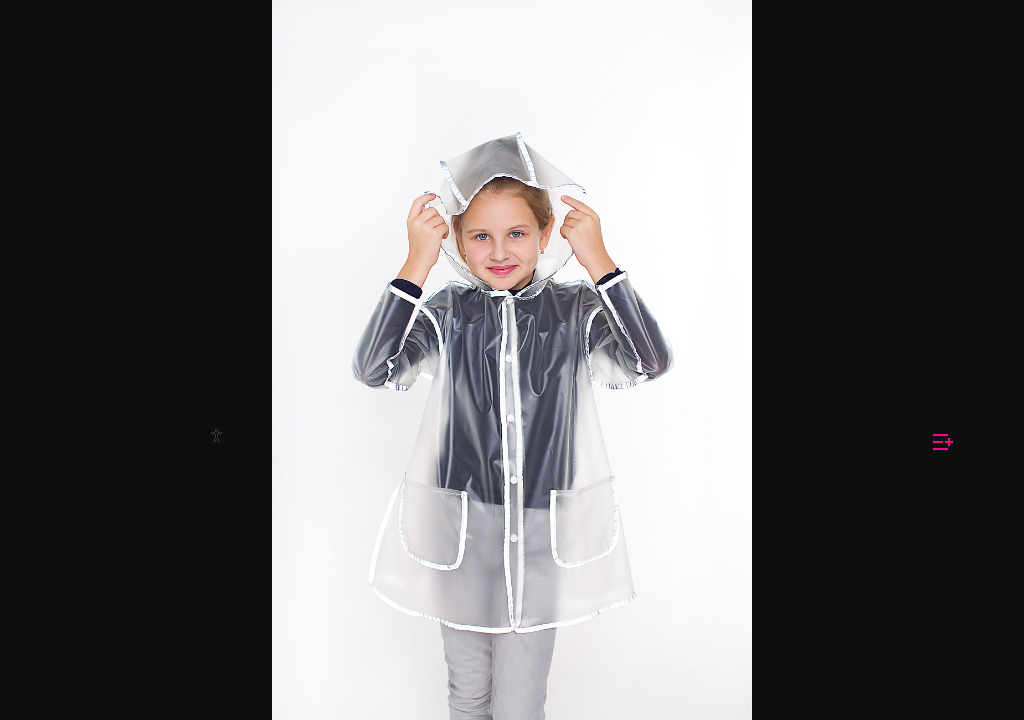  Describe the element at coordinates (216, 435) in the screenshot. I see `indicates pedestrian or walking mode` at that location.